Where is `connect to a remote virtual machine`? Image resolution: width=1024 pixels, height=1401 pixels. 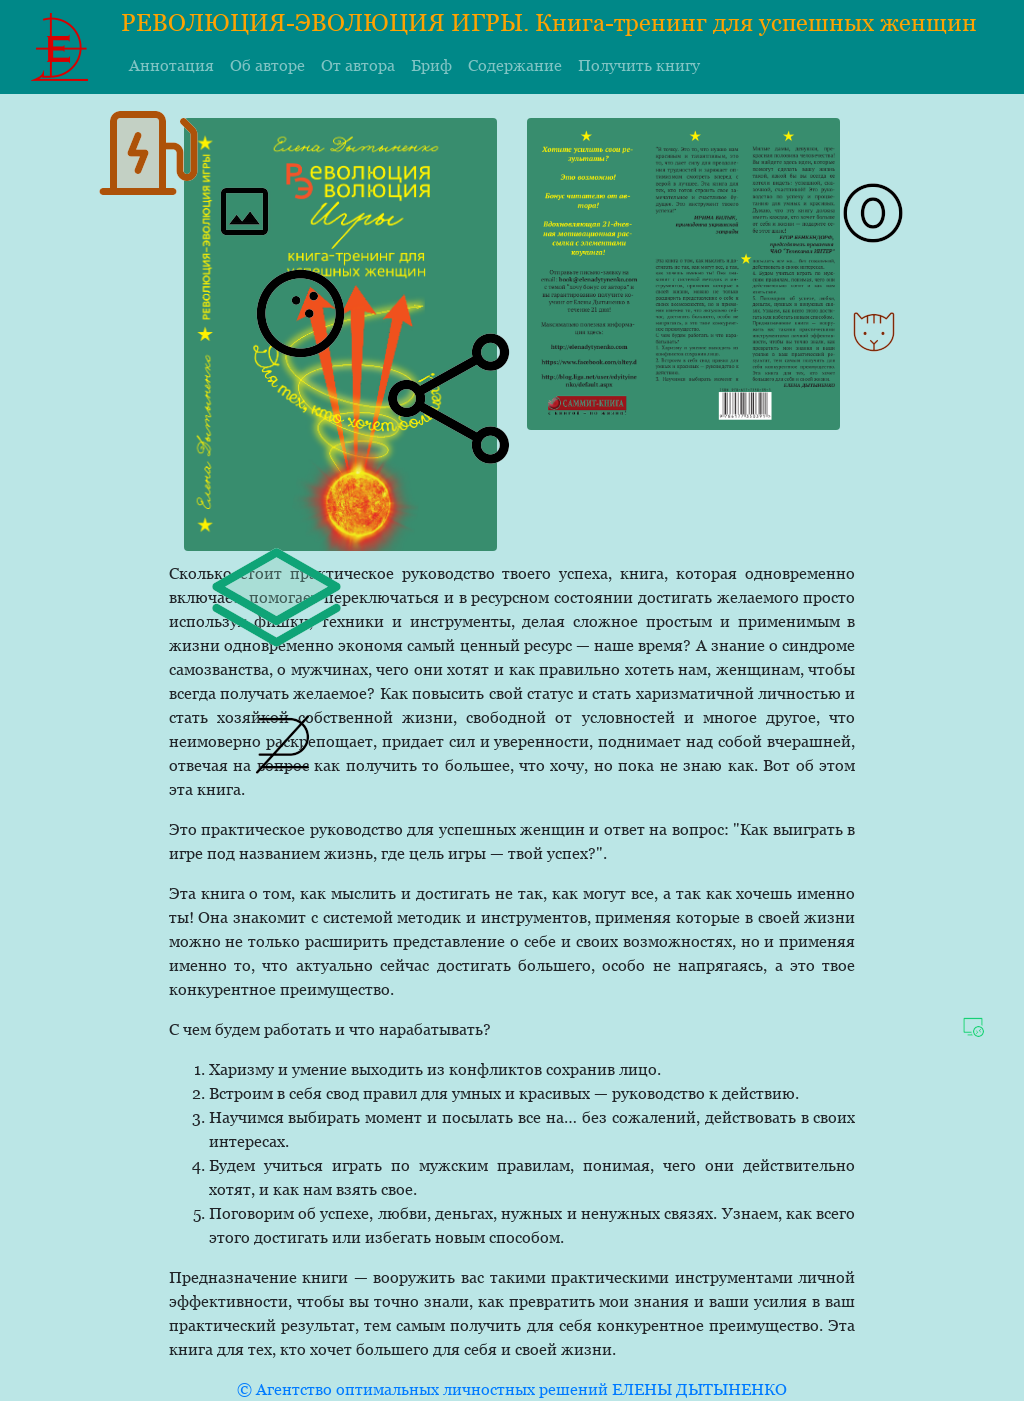 connect to a remote virtual machine is located at coordinates (973, 1026).